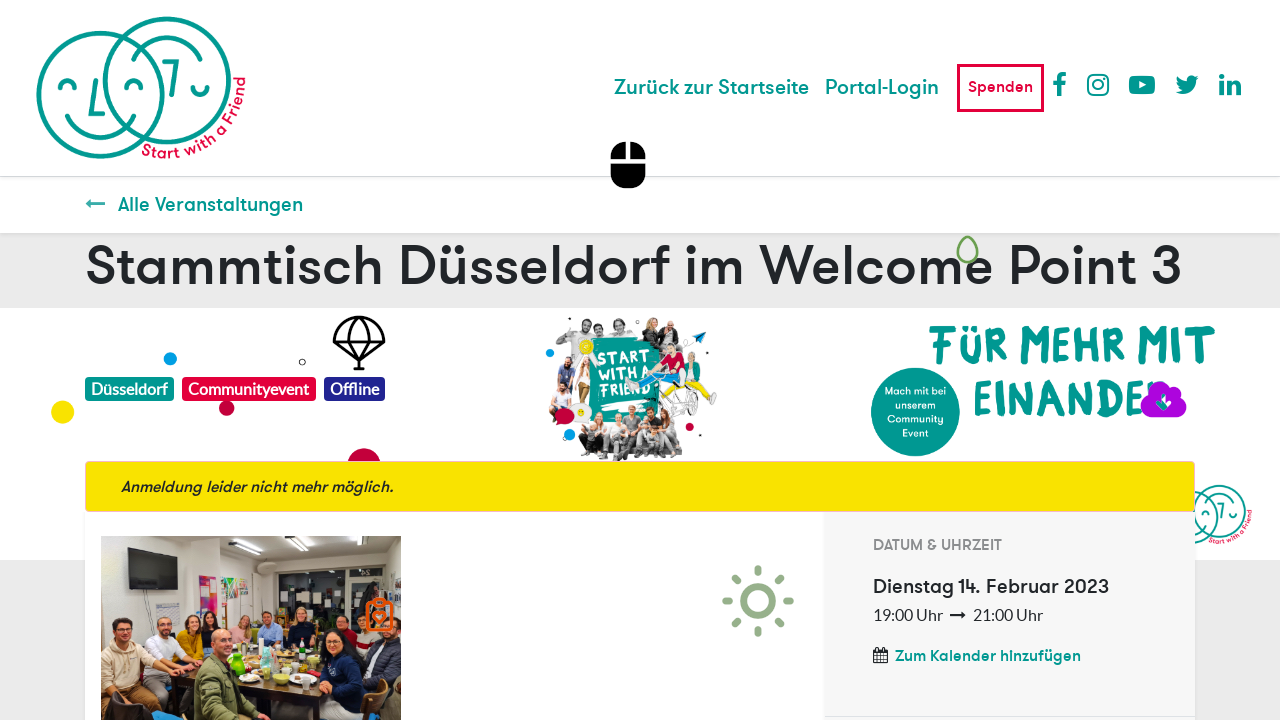 The height and width of the screenshot is (720, 1280). What do you see at coordinates (628, 165) in the screenshot?
I see `indicates mouse input device settings` at bounding box center [628, 165].